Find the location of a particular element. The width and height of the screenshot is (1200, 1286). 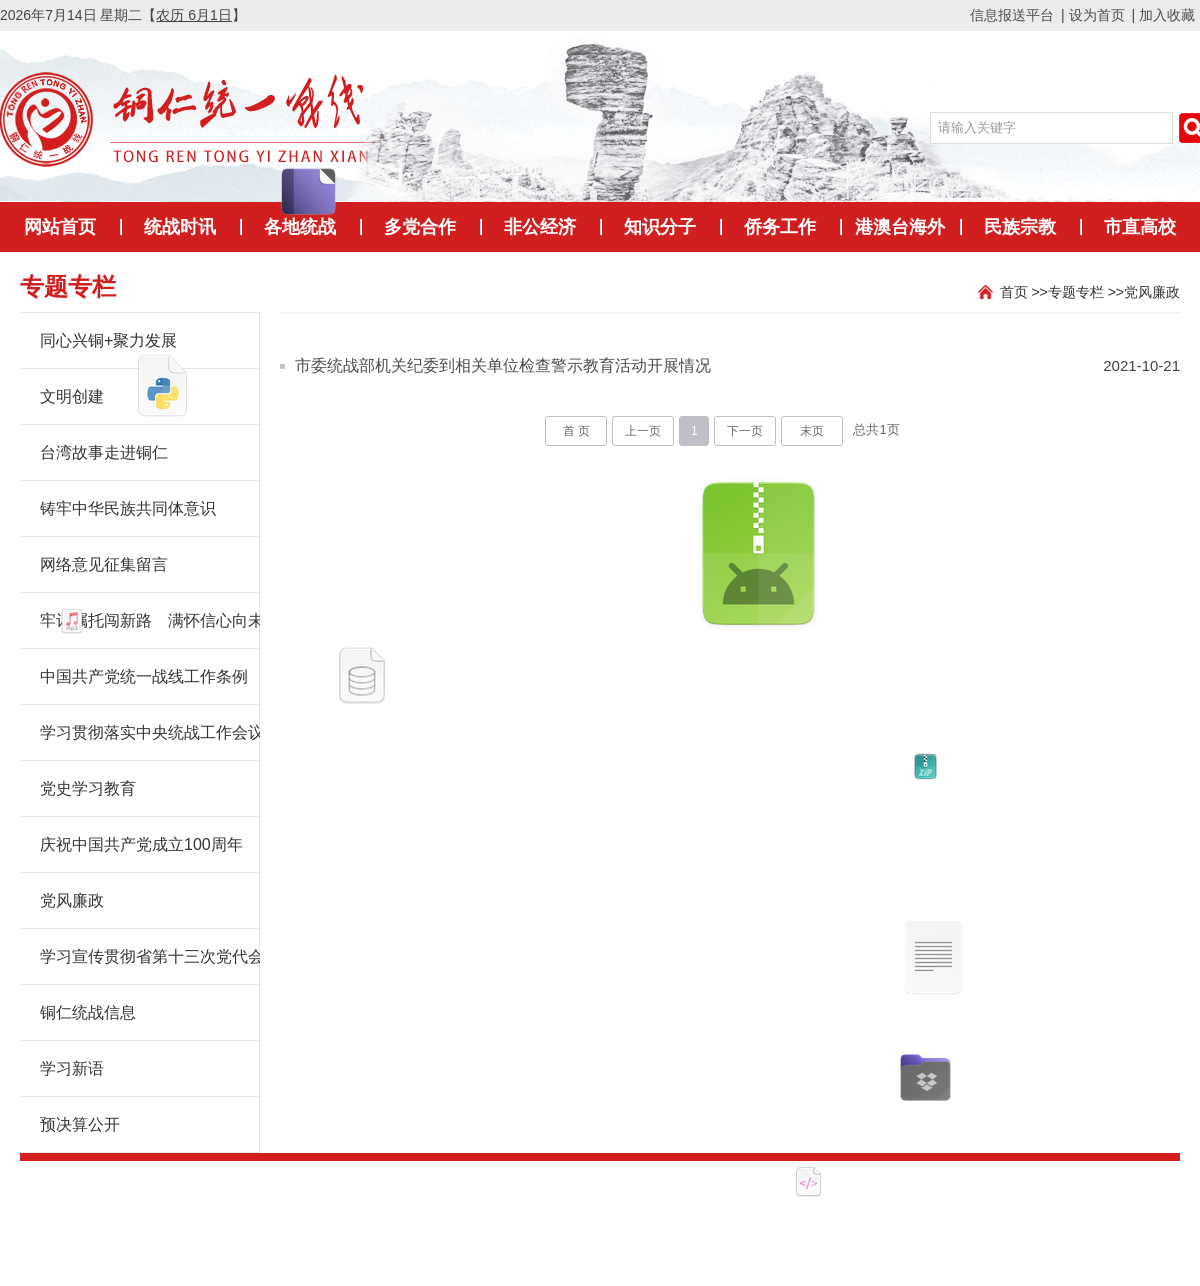

an mp3 audio file is located at coordinates (72, 621).